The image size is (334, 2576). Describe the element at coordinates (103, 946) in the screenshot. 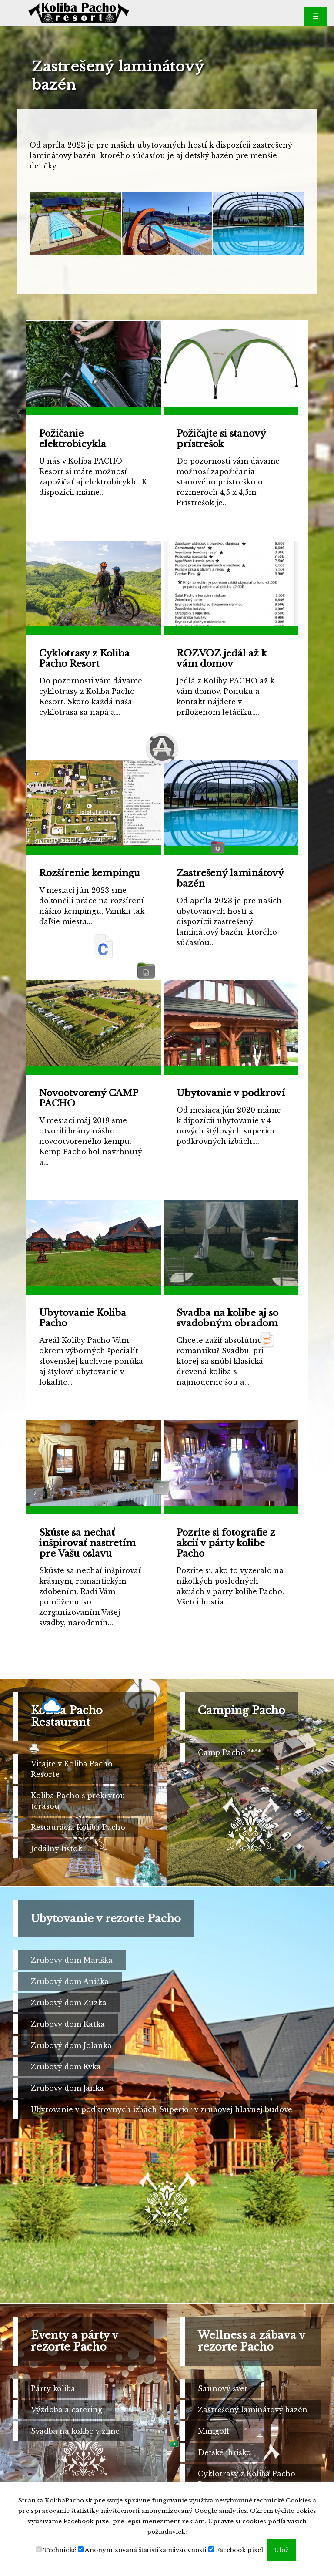

I see `a C programming language source file` at that location.